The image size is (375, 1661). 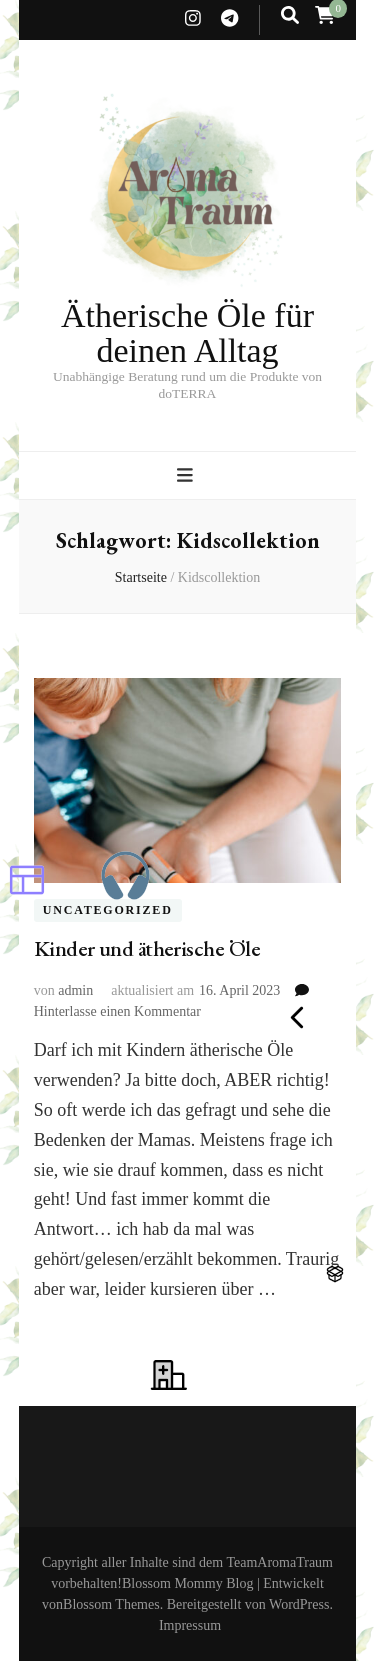 What do you see at coordinates (335, 1274) in the screenshot?
I see `view package contents` at bounding box center [335, 1274].